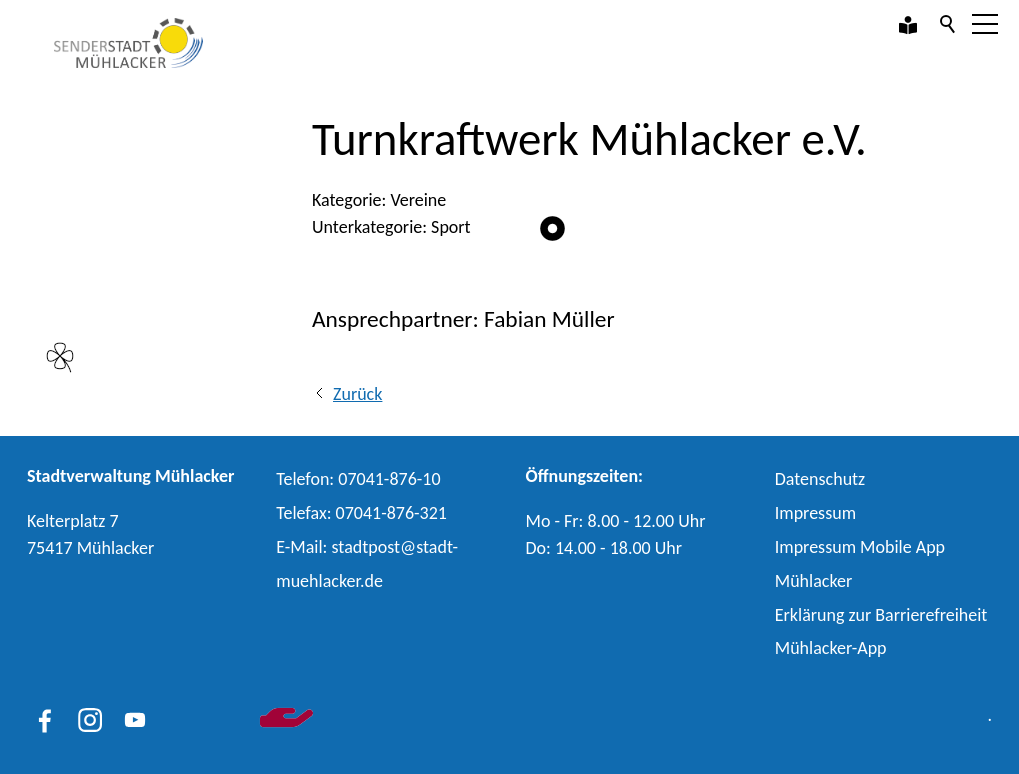  Describe the element at coordinates (286, 703) in the screenshot. I see `receive or accept an item` at that location.